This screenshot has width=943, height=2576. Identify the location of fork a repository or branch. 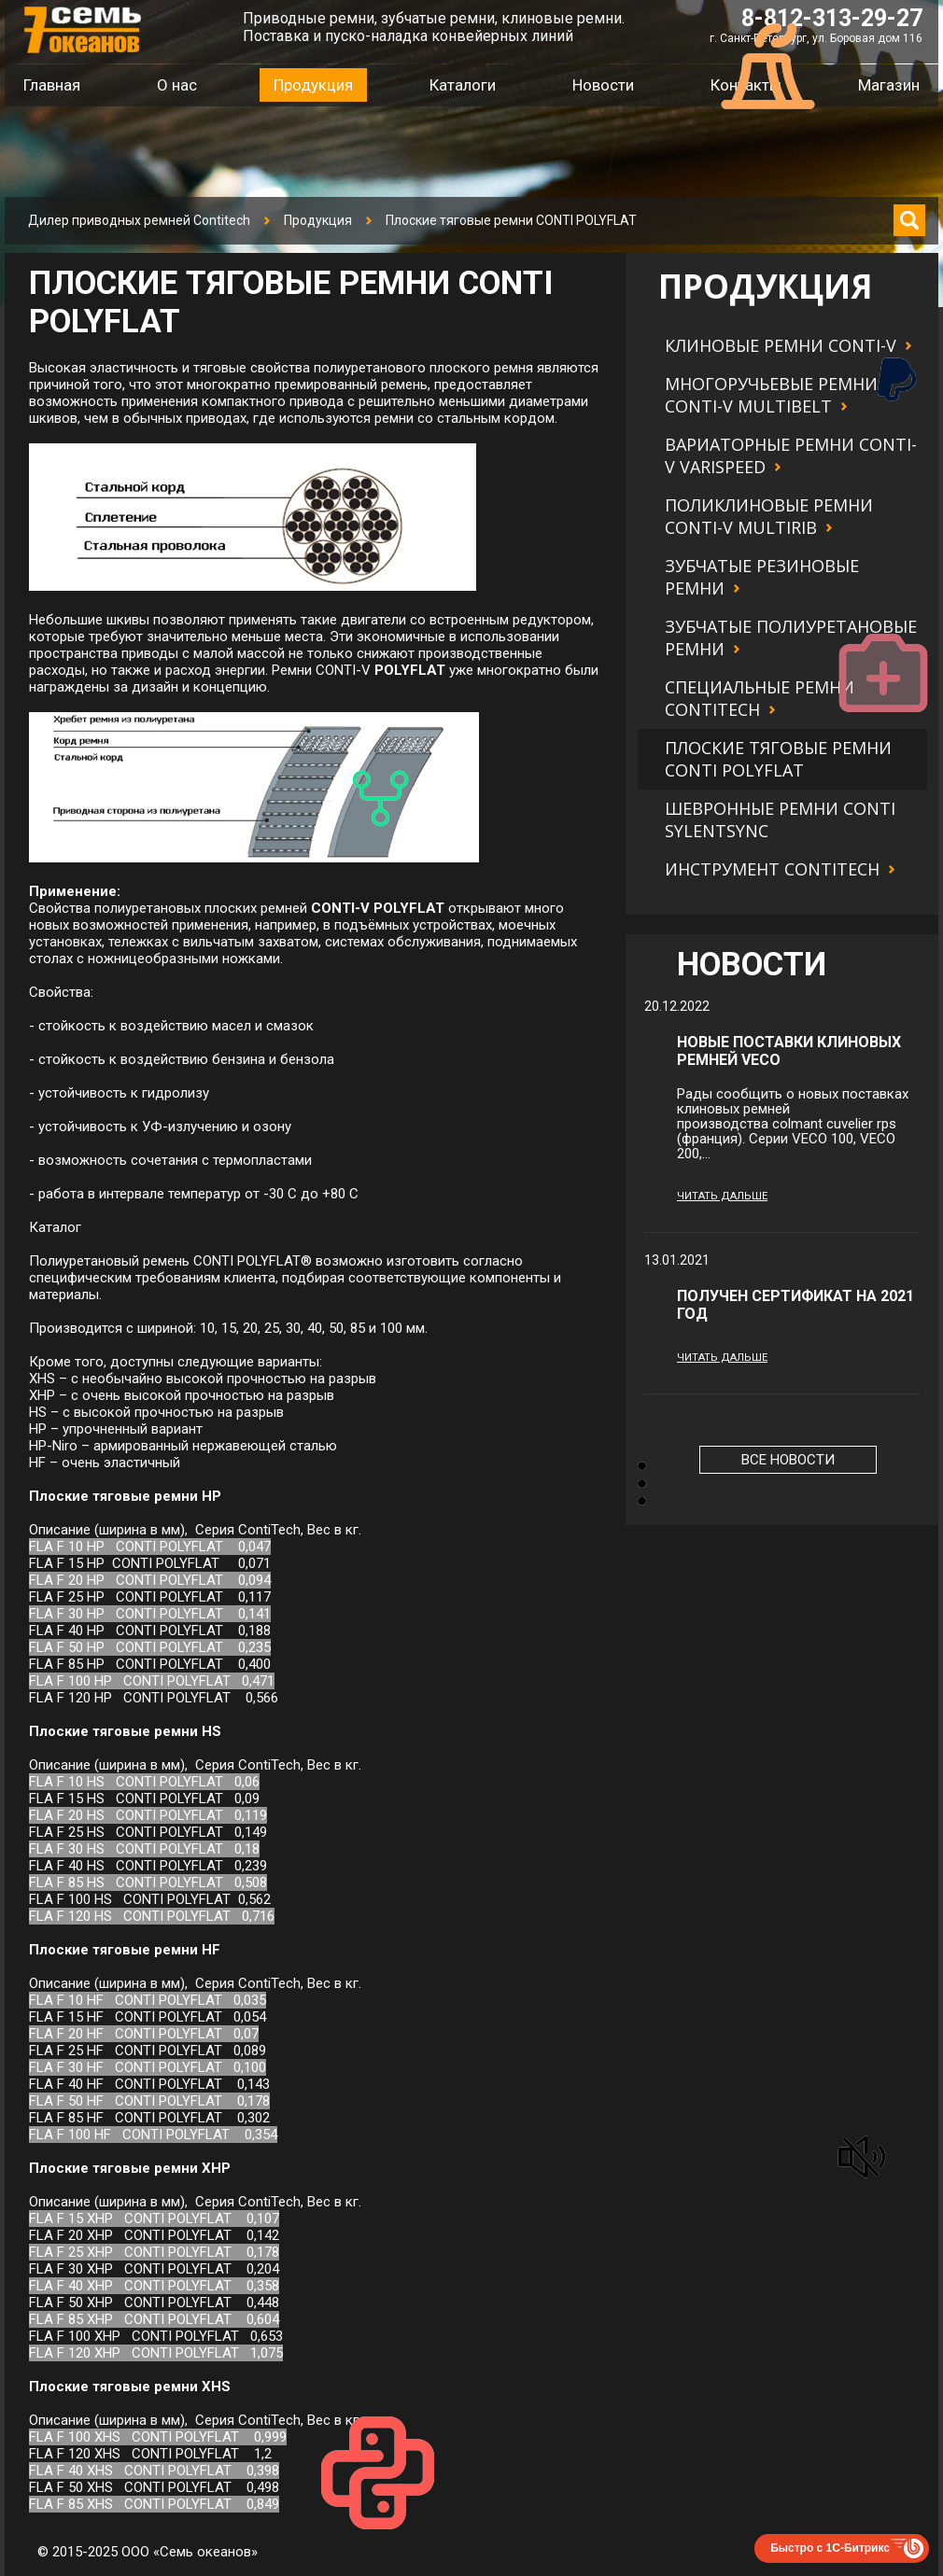
(380, 798).